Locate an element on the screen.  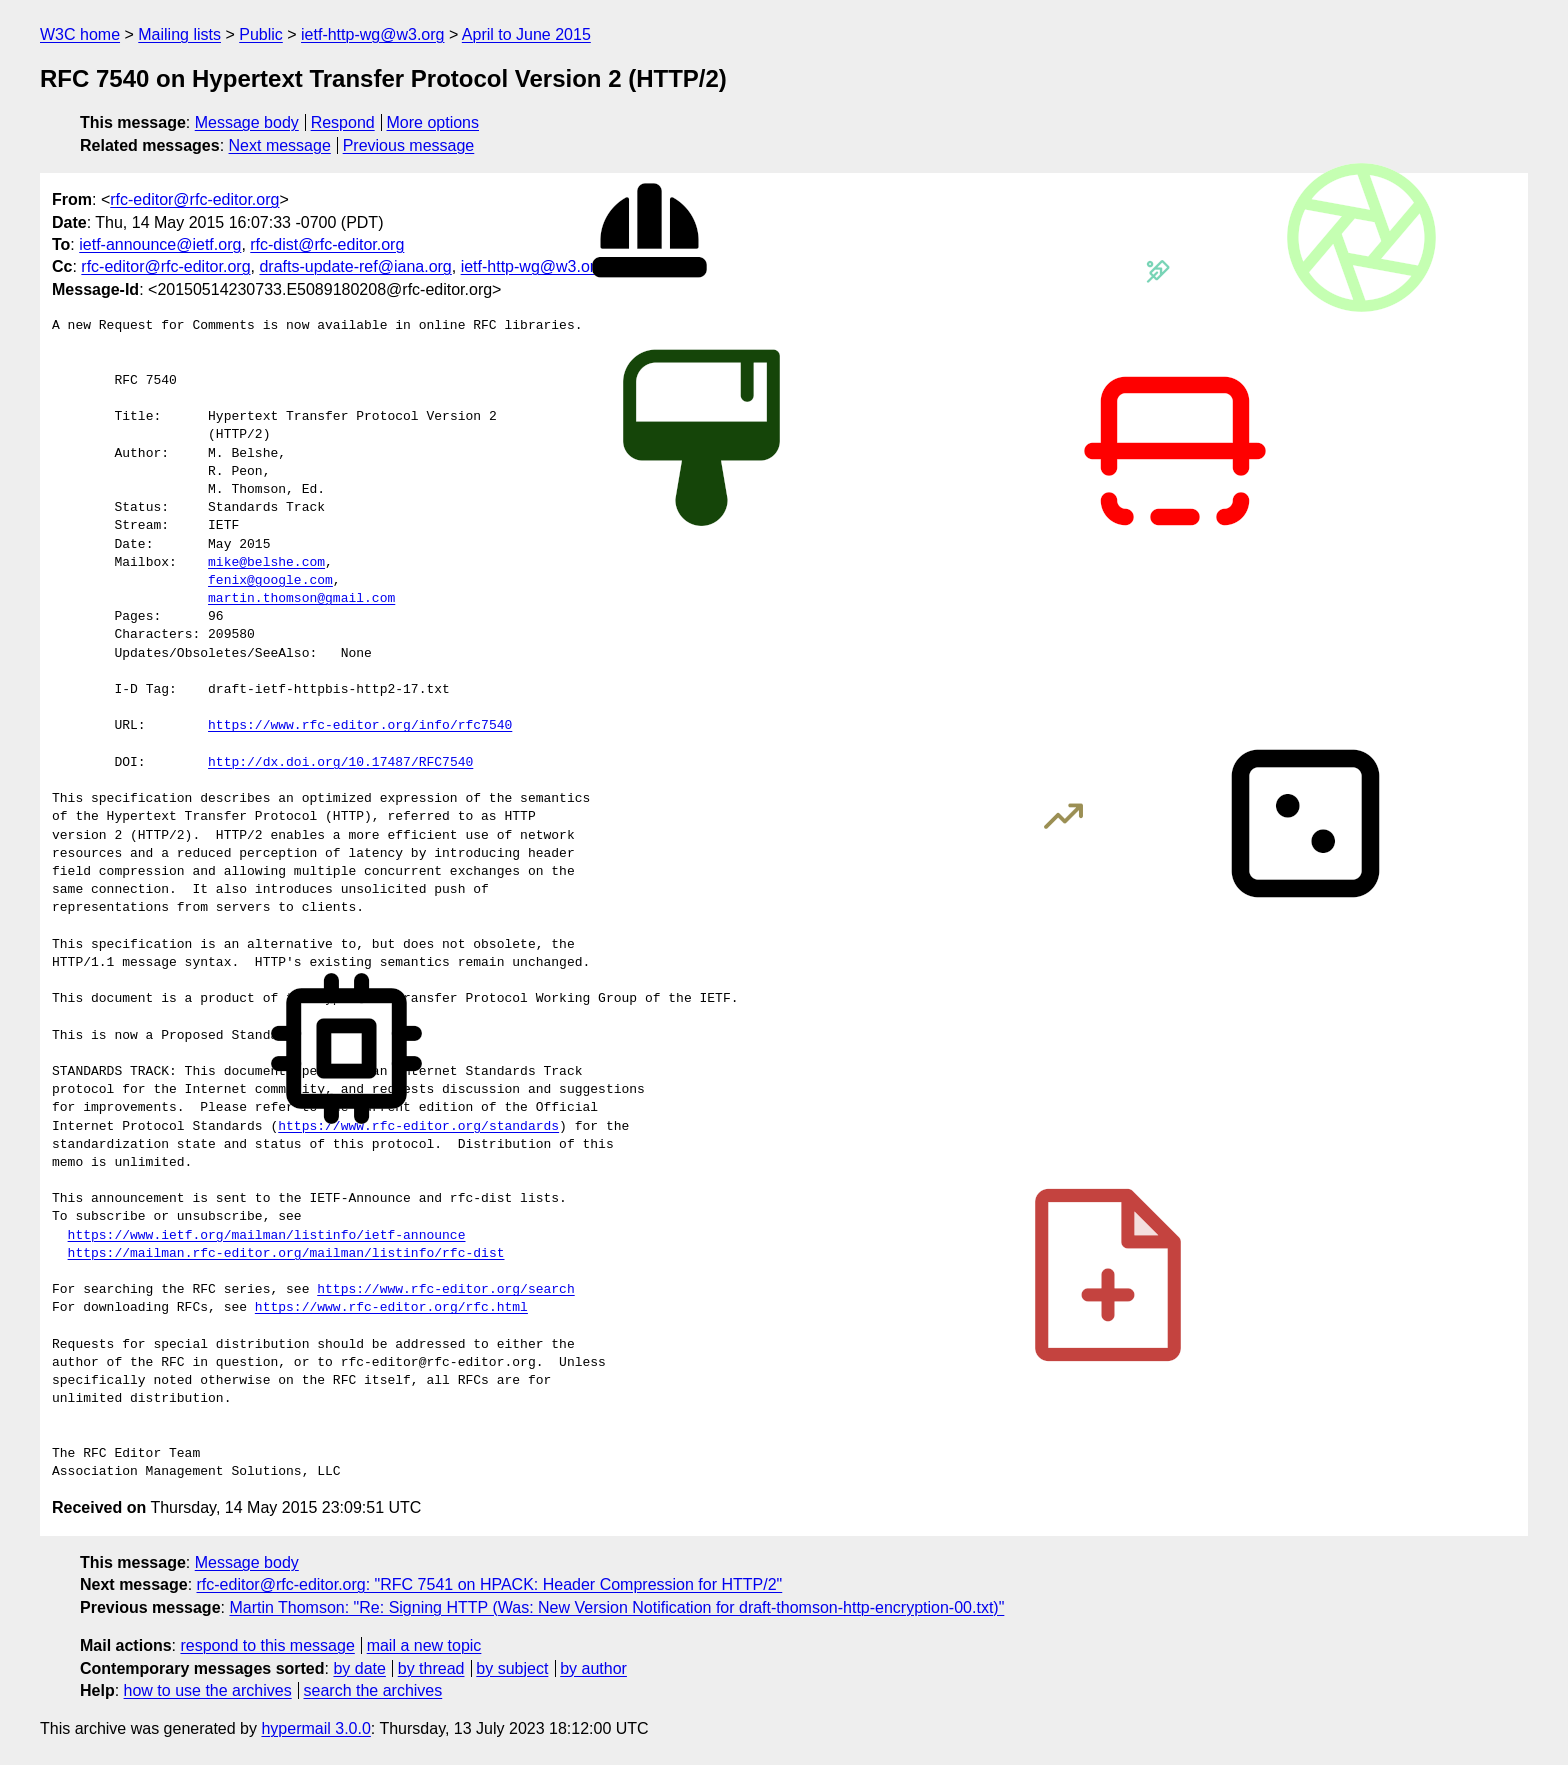
adjust camera aperture settings is located at coordinates (1361, 237).